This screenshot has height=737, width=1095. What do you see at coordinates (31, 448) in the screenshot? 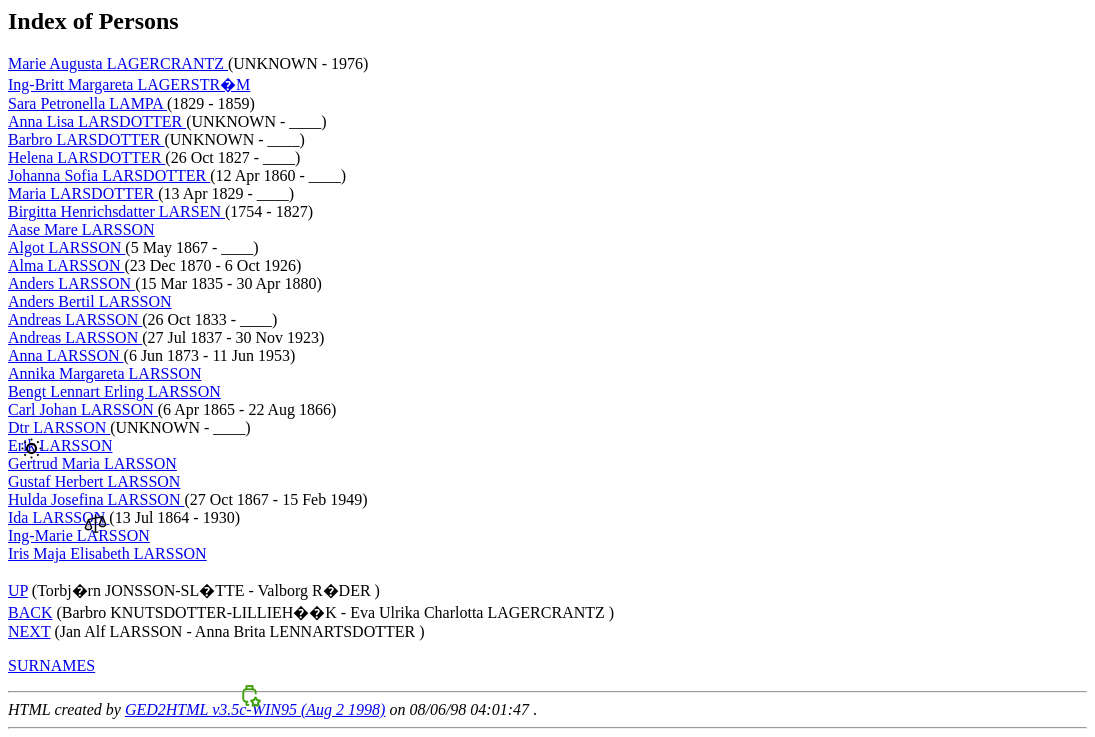
I see `adjust screen brightness to low setting` at bounding box center [31, 448].